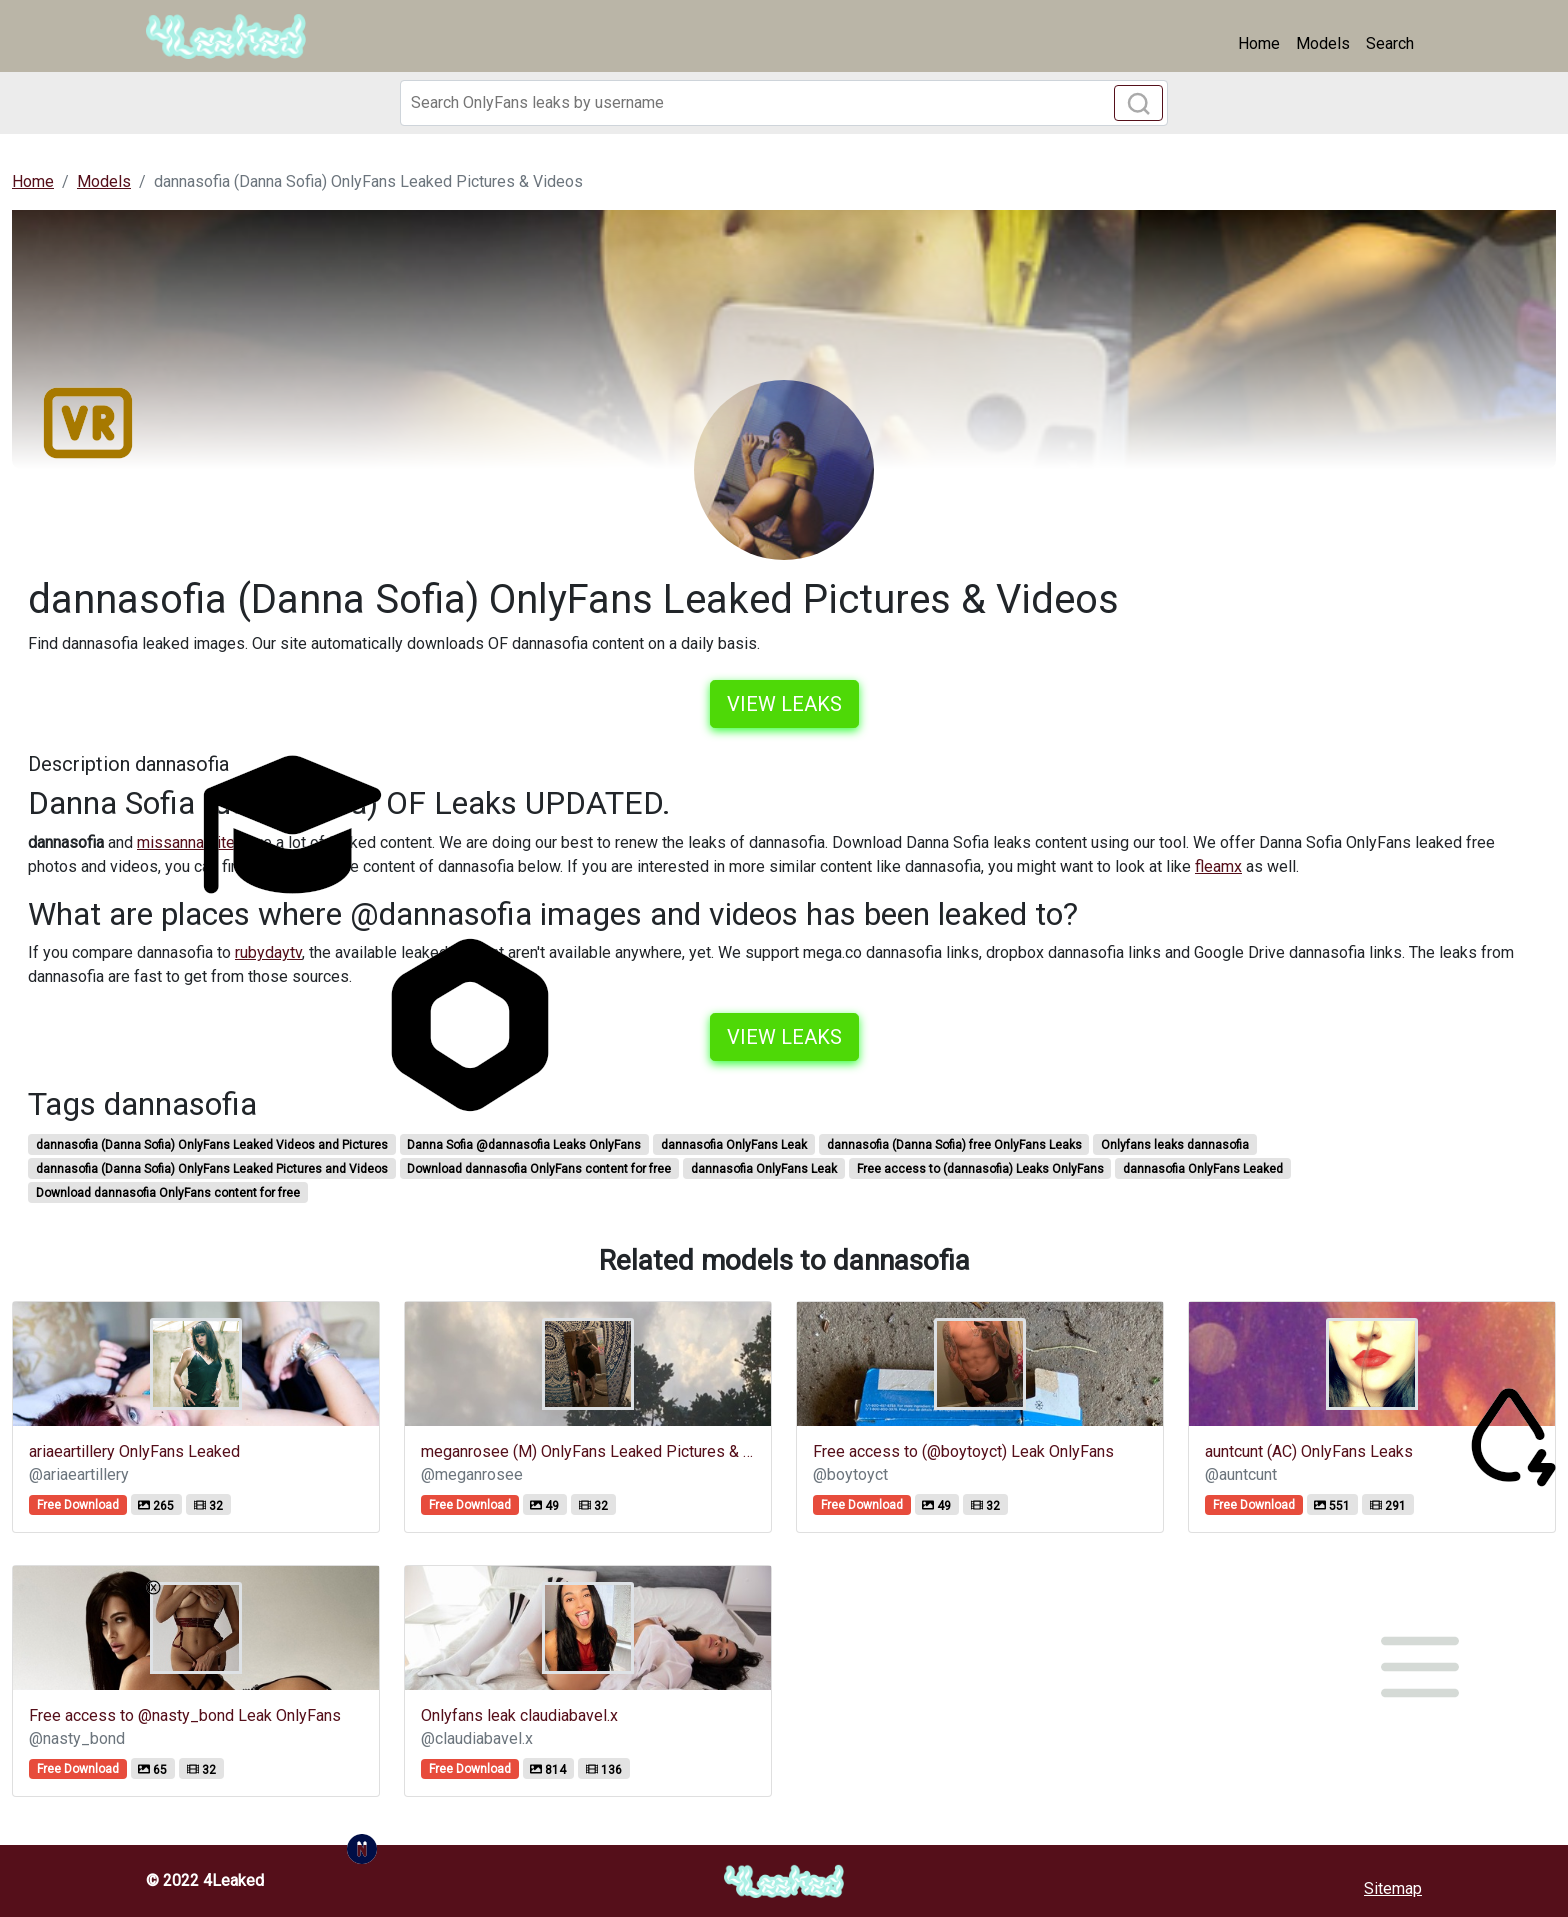  Describe the element at coordinates (1420, 1667) in the screenshot. I see `open navigation menu` at that location.